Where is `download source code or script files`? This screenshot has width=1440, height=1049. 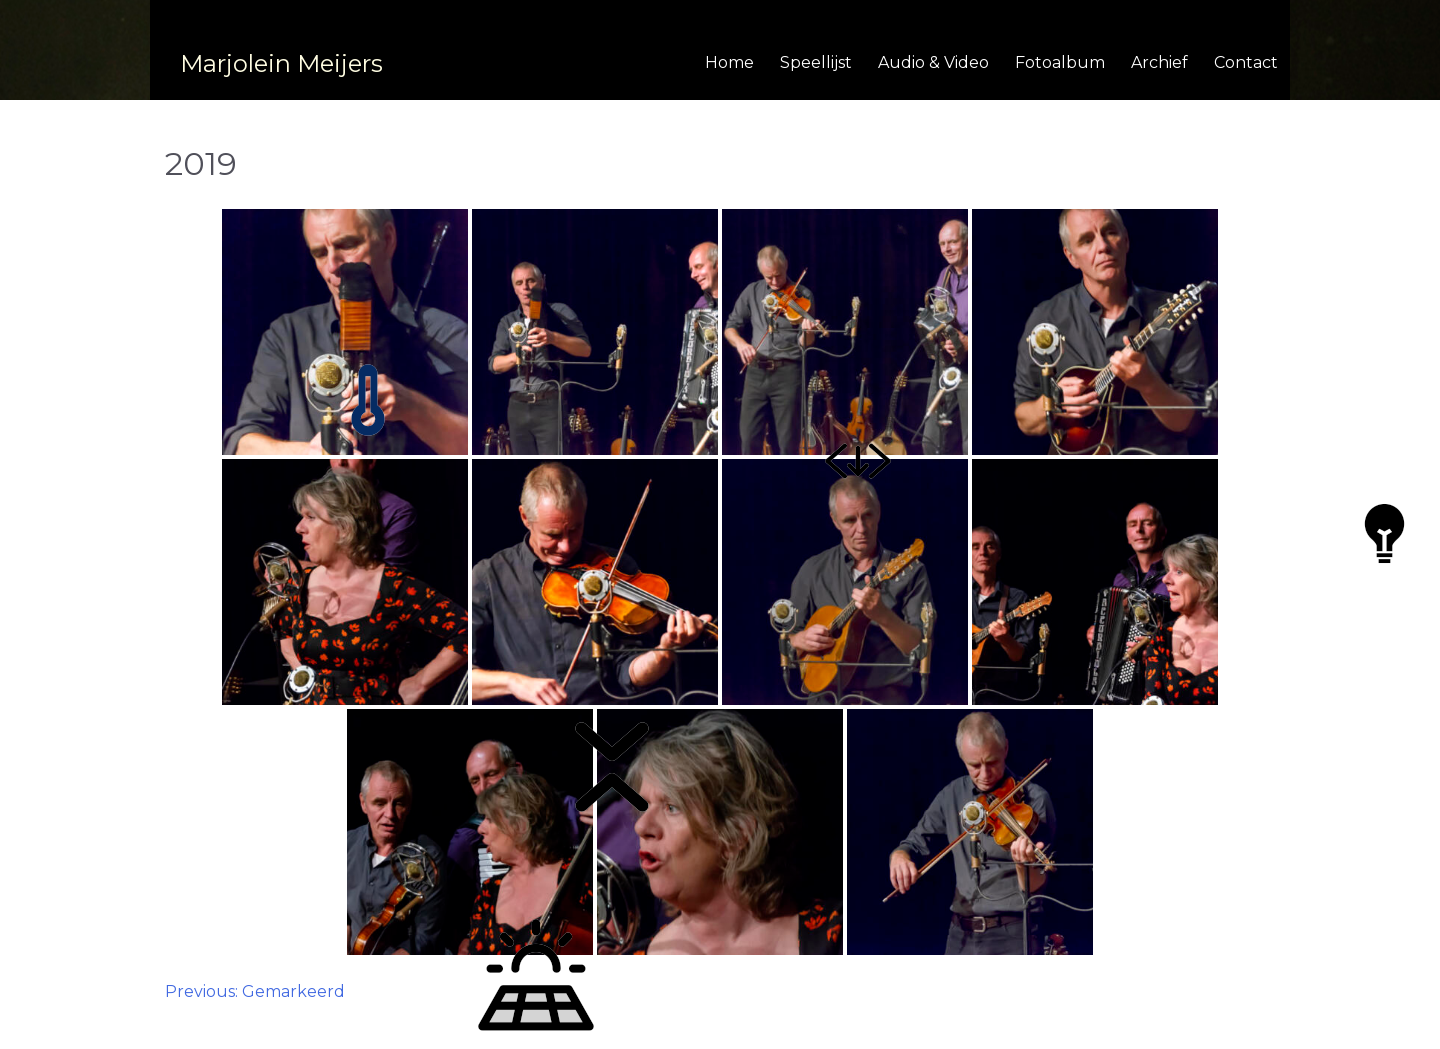 download source code or script files is located at coordinates (858, 461).